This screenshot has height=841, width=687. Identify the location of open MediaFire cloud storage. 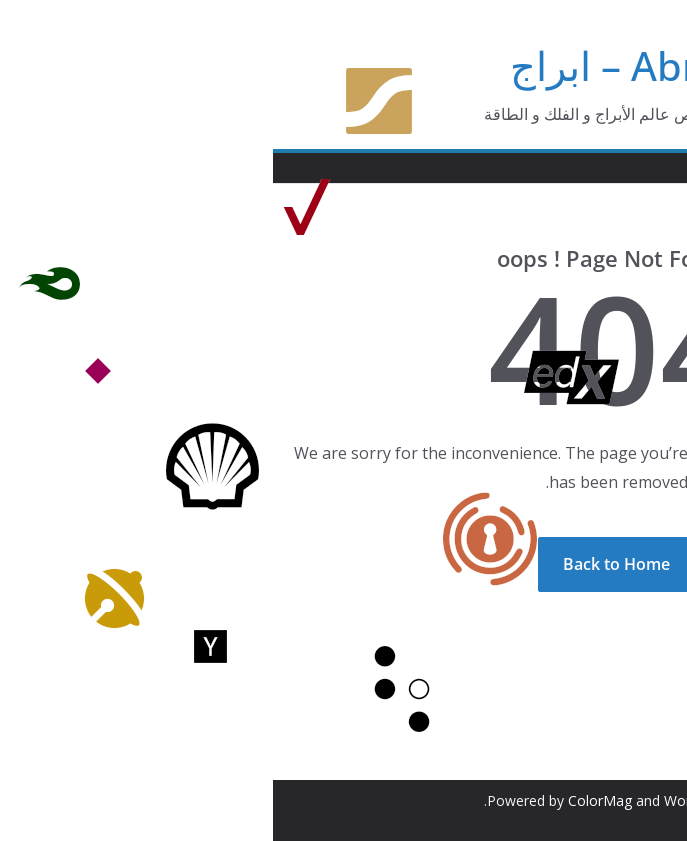
(49, 283).